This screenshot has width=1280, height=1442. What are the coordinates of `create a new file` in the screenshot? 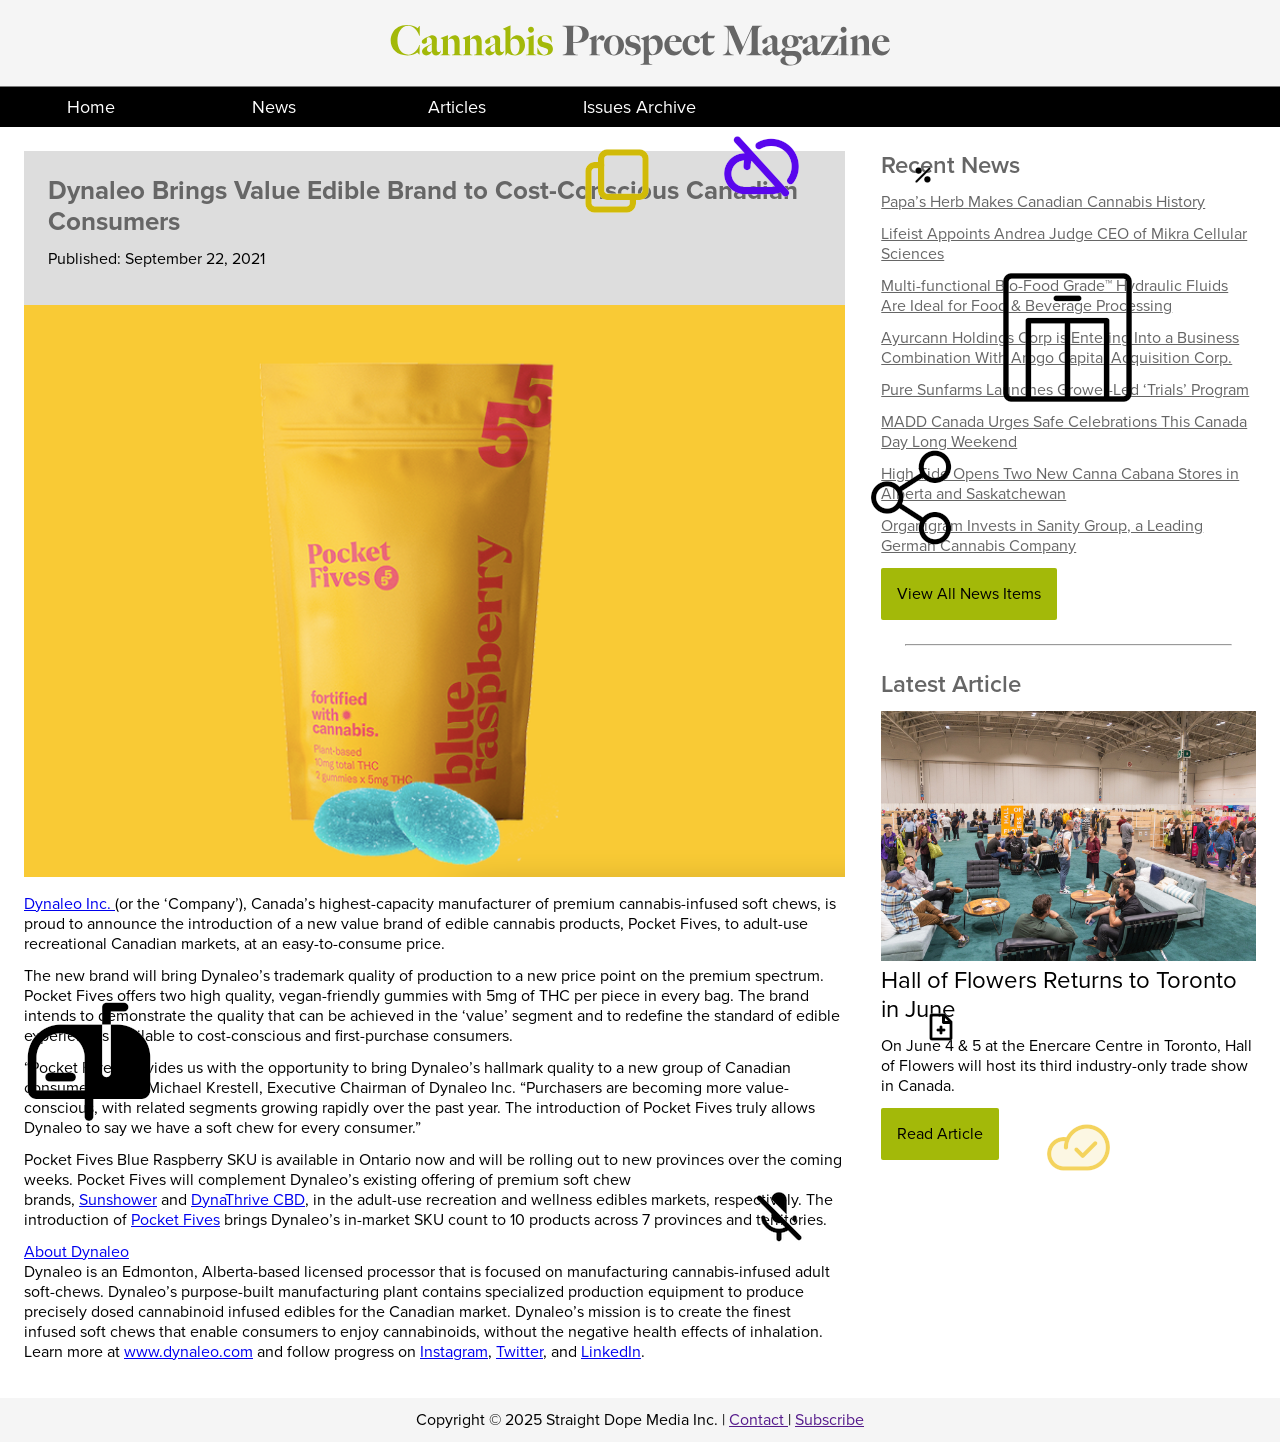 It's located at (941, 1027).